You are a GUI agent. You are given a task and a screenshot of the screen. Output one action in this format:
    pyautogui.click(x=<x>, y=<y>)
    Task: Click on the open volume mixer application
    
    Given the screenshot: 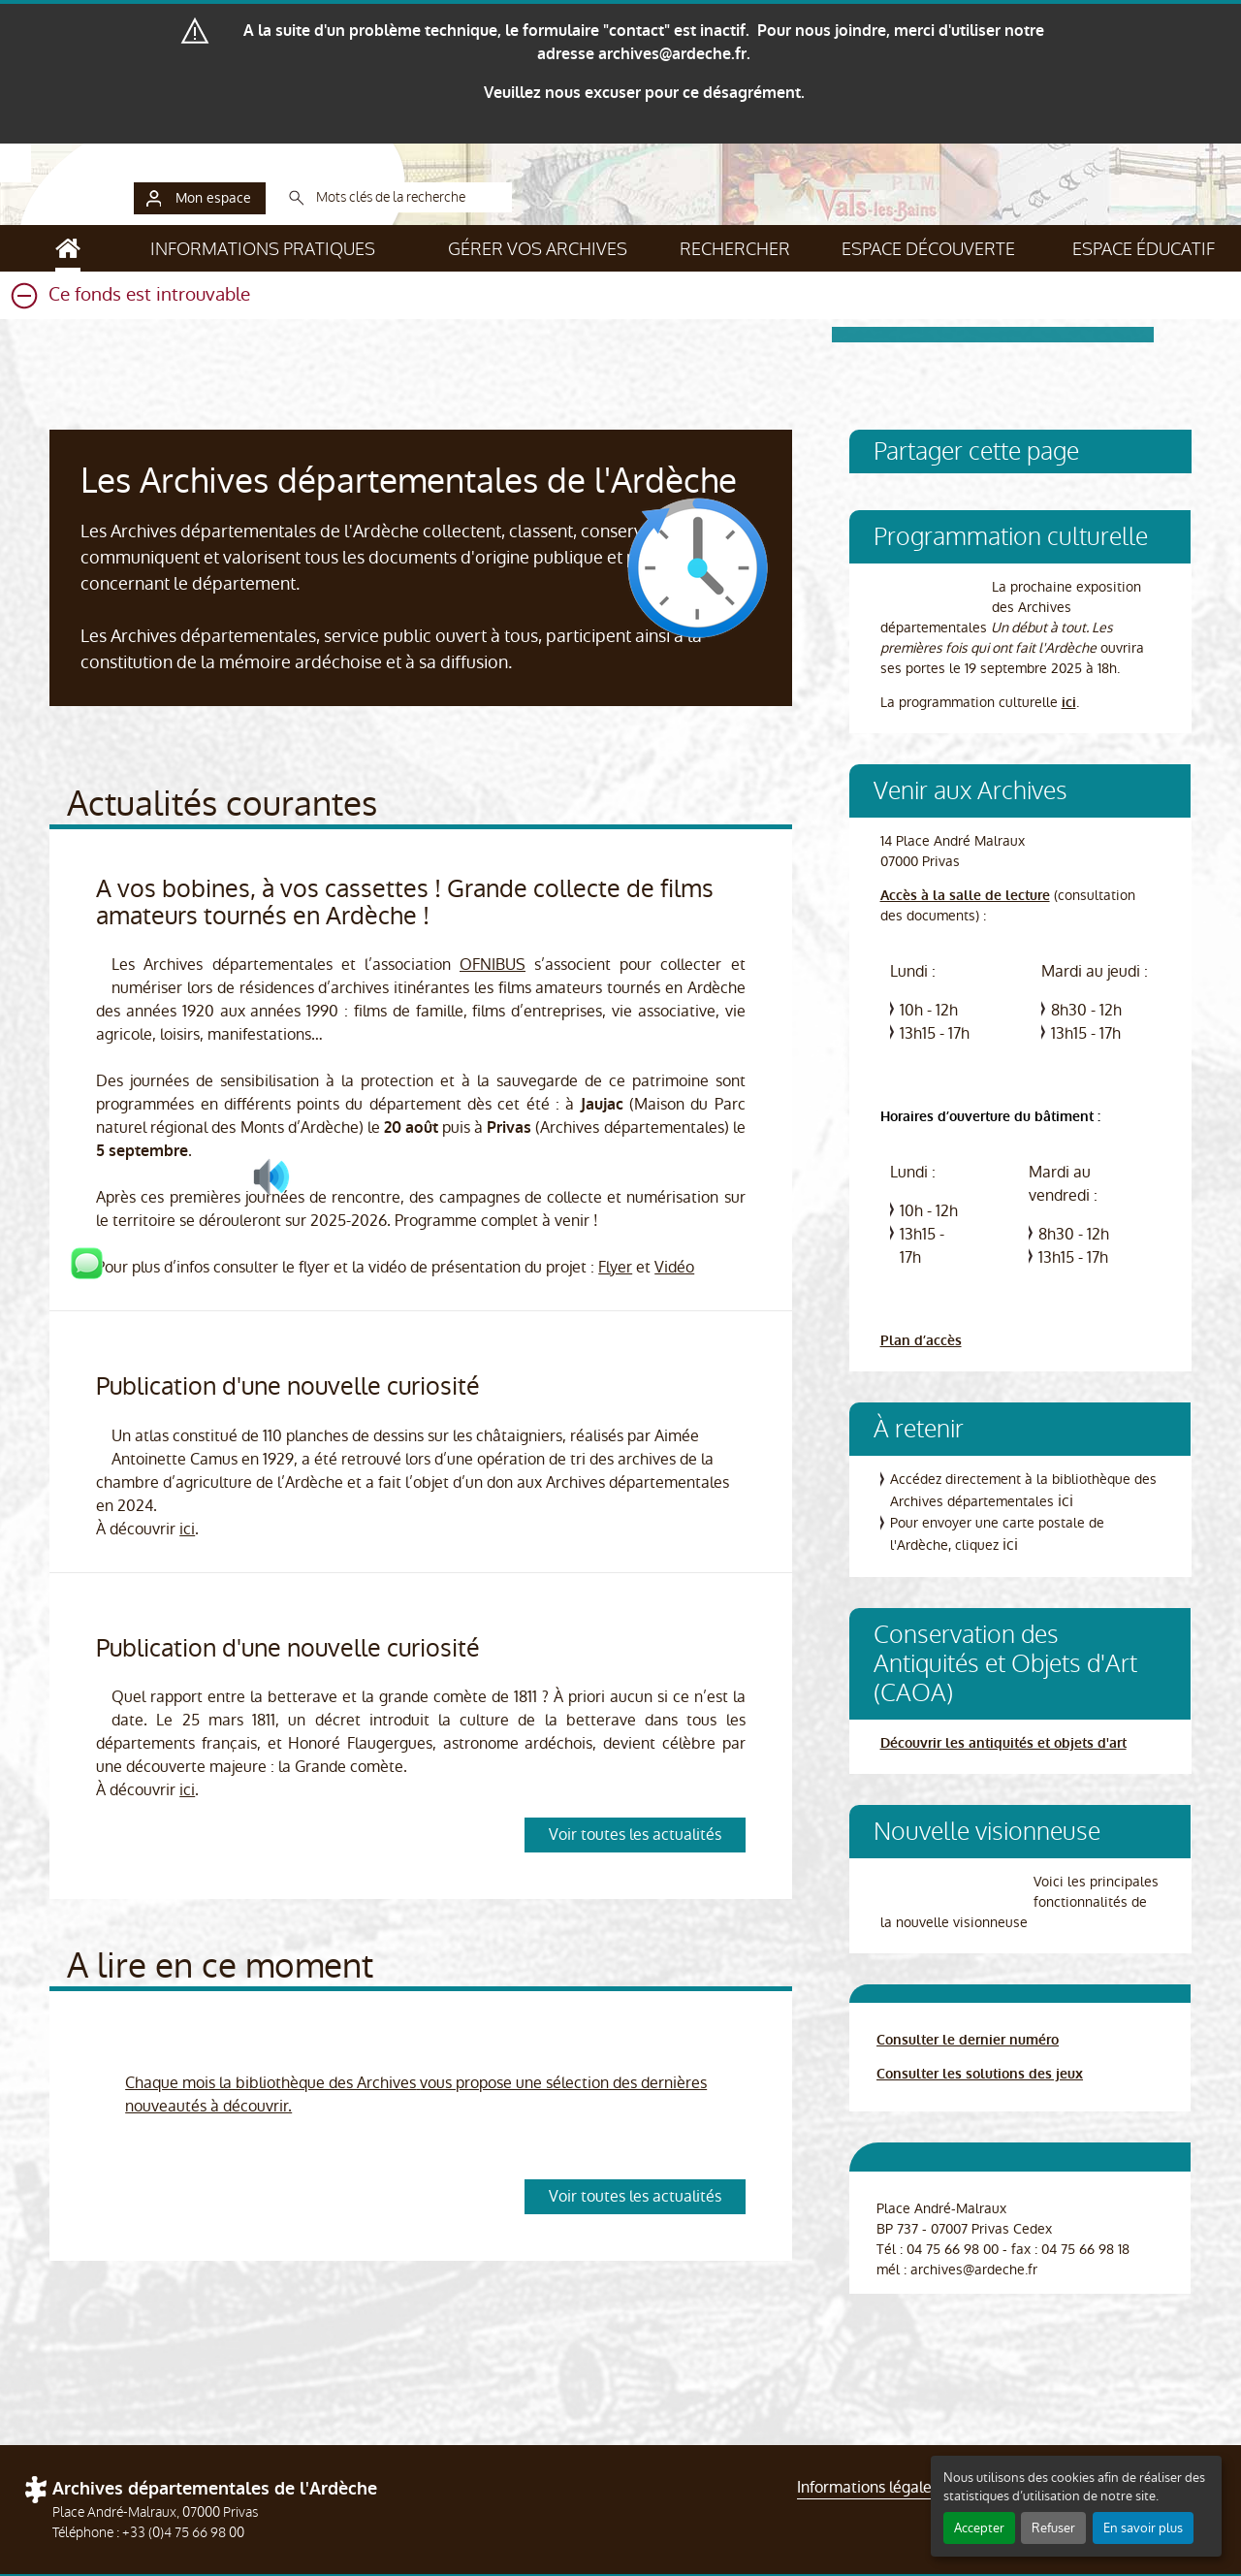 What is the action you would take?
    pyautogui.click(x=270, y=1176)
    